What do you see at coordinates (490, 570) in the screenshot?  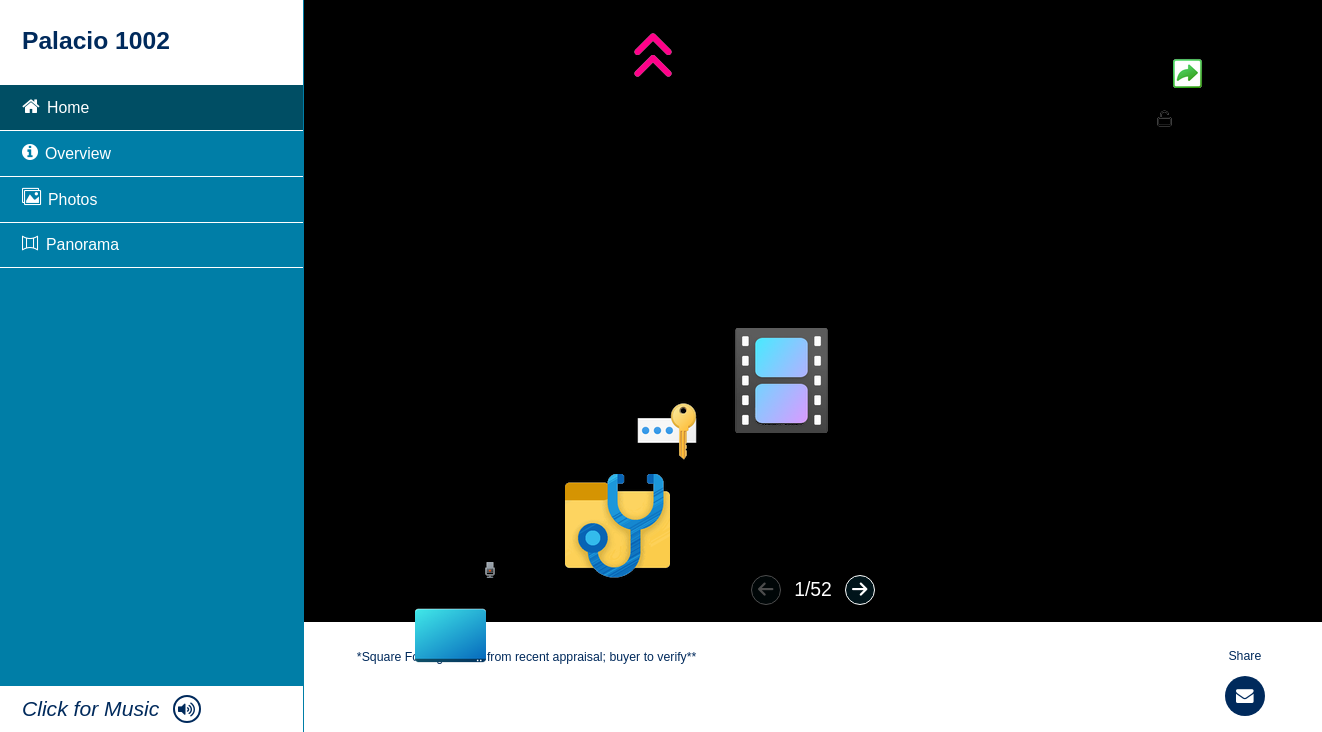 I see `open voice recorder app` at bounding box center [490, 570].